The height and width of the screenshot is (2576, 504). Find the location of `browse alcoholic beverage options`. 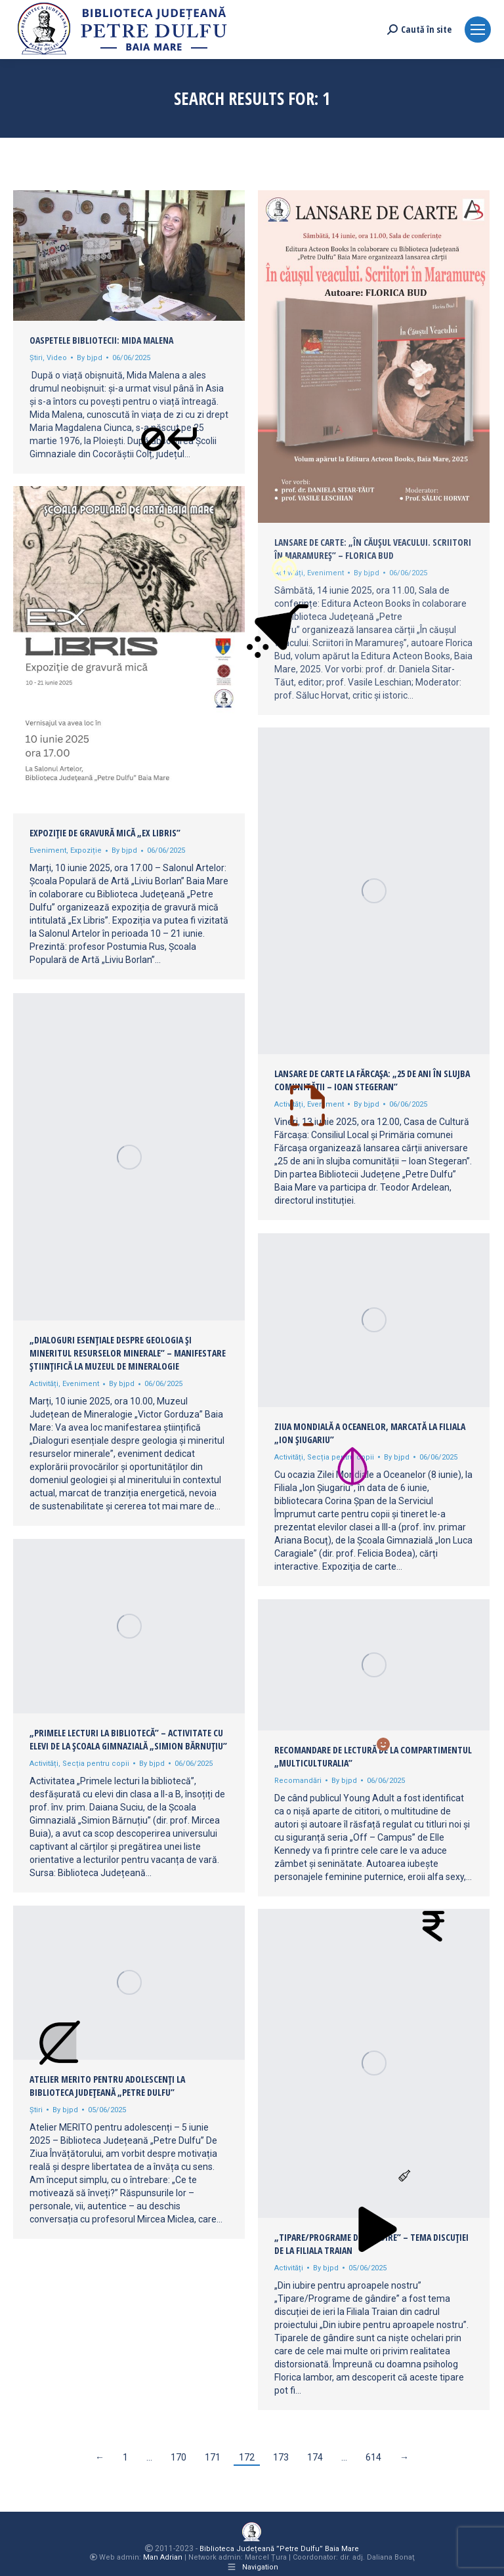

browse alcoholic beverage options is located at coordinates (404, 2176).